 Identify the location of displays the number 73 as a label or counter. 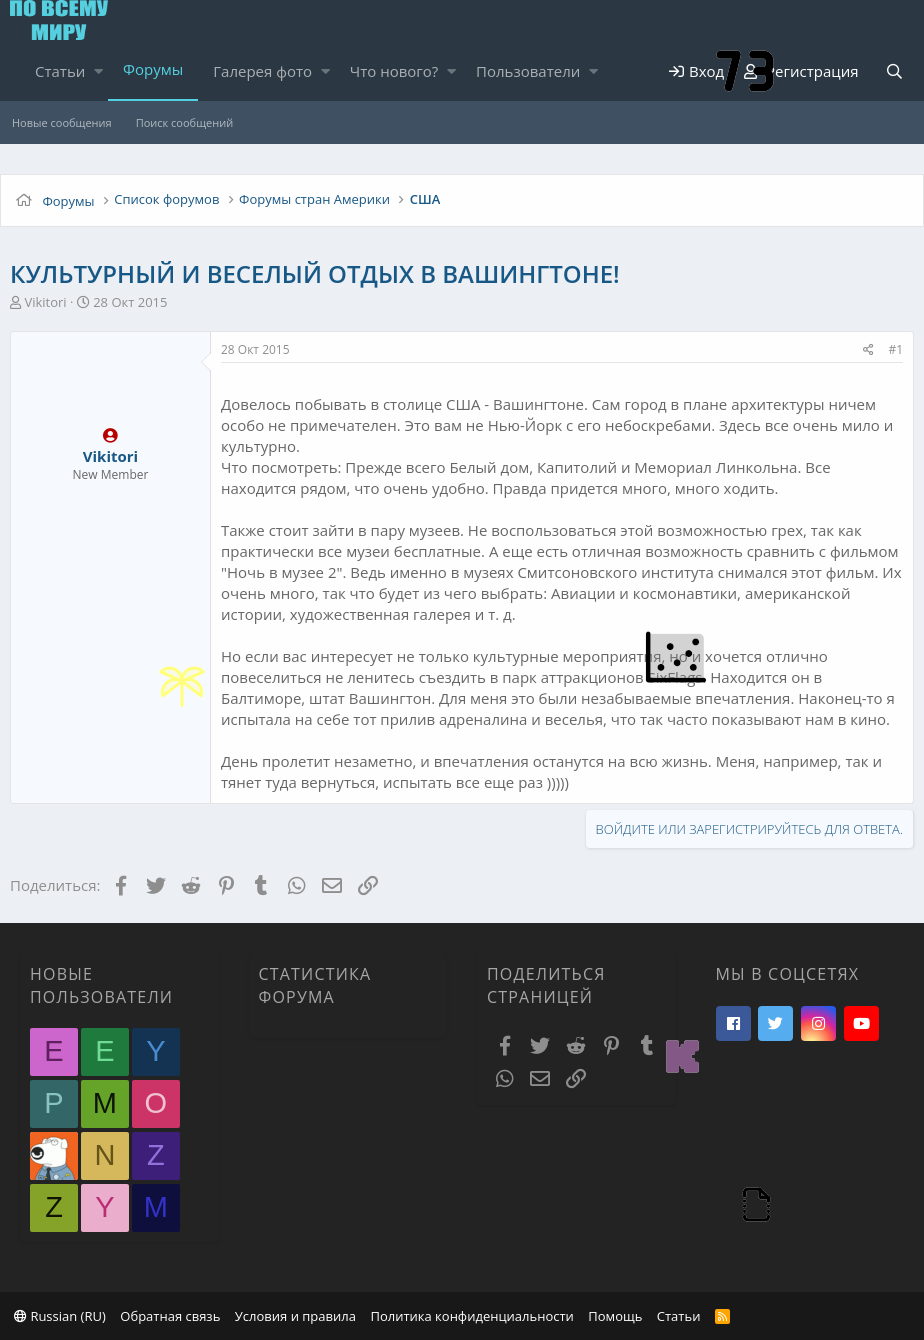
(745, 71).